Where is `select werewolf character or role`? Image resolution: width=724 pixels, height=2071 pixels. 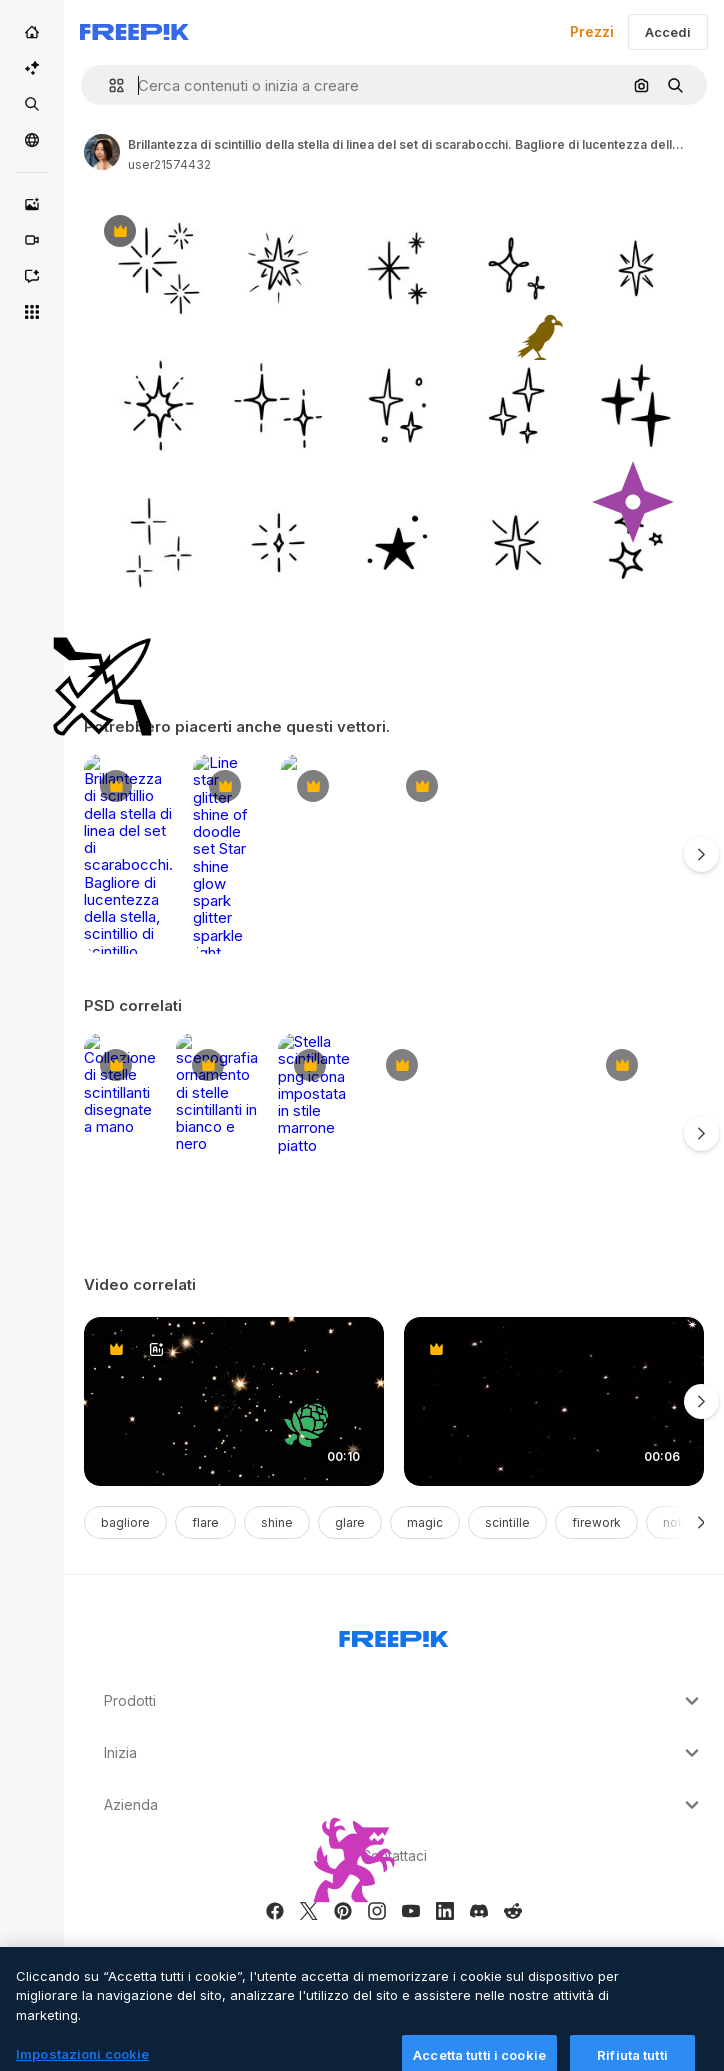
select werewolf character or role is located at coordinates (354, 1860).